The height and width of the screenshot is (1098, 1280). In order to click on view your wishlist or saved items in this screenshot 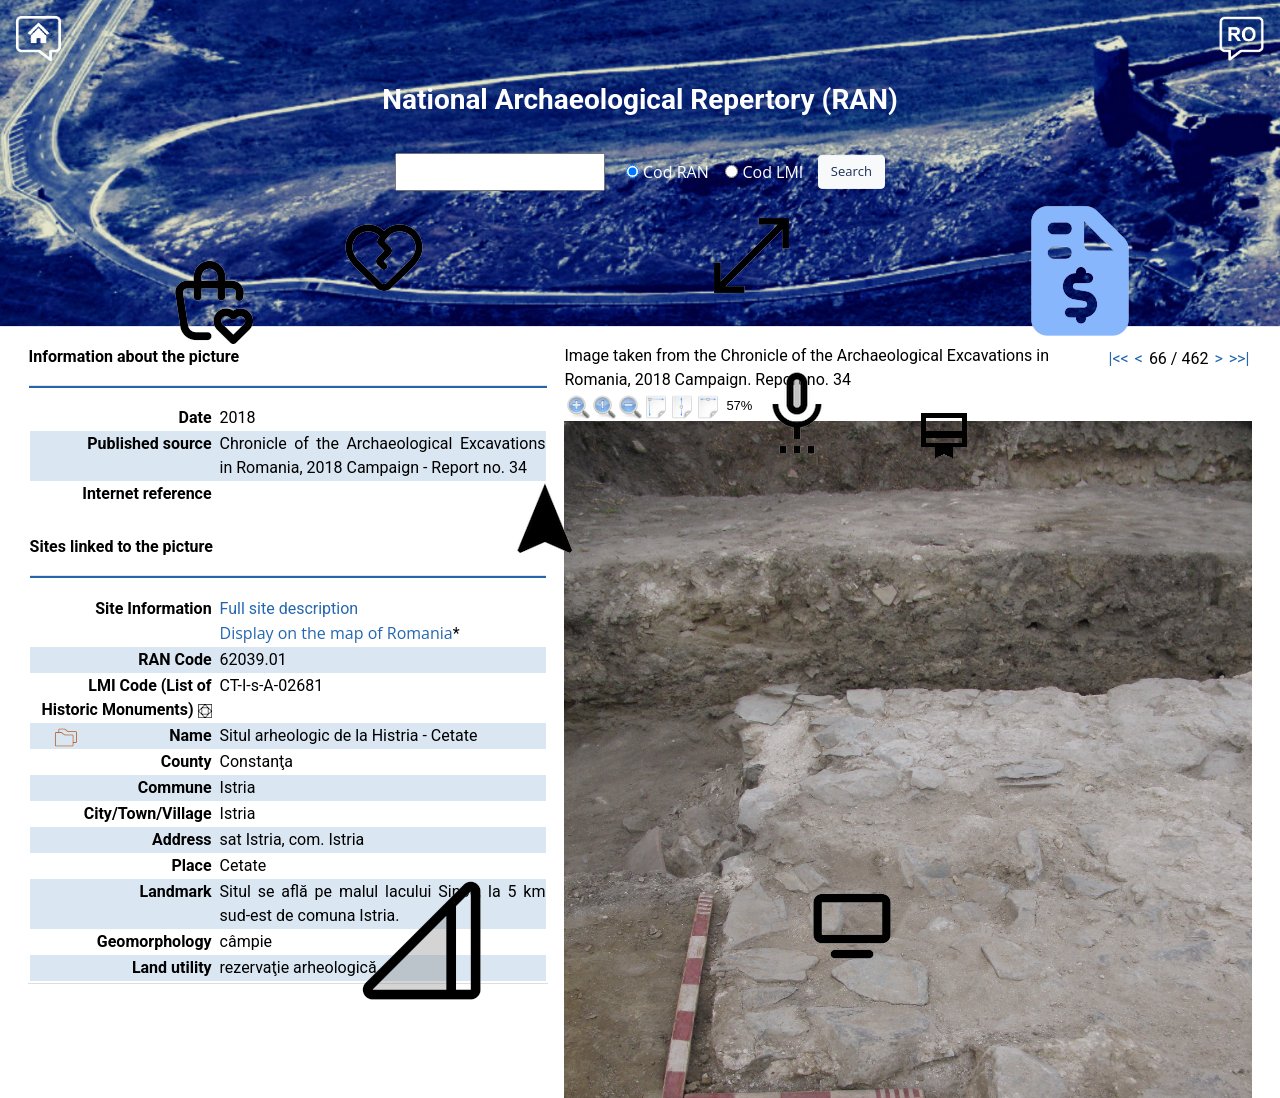, I will do `click(209, 300)`.